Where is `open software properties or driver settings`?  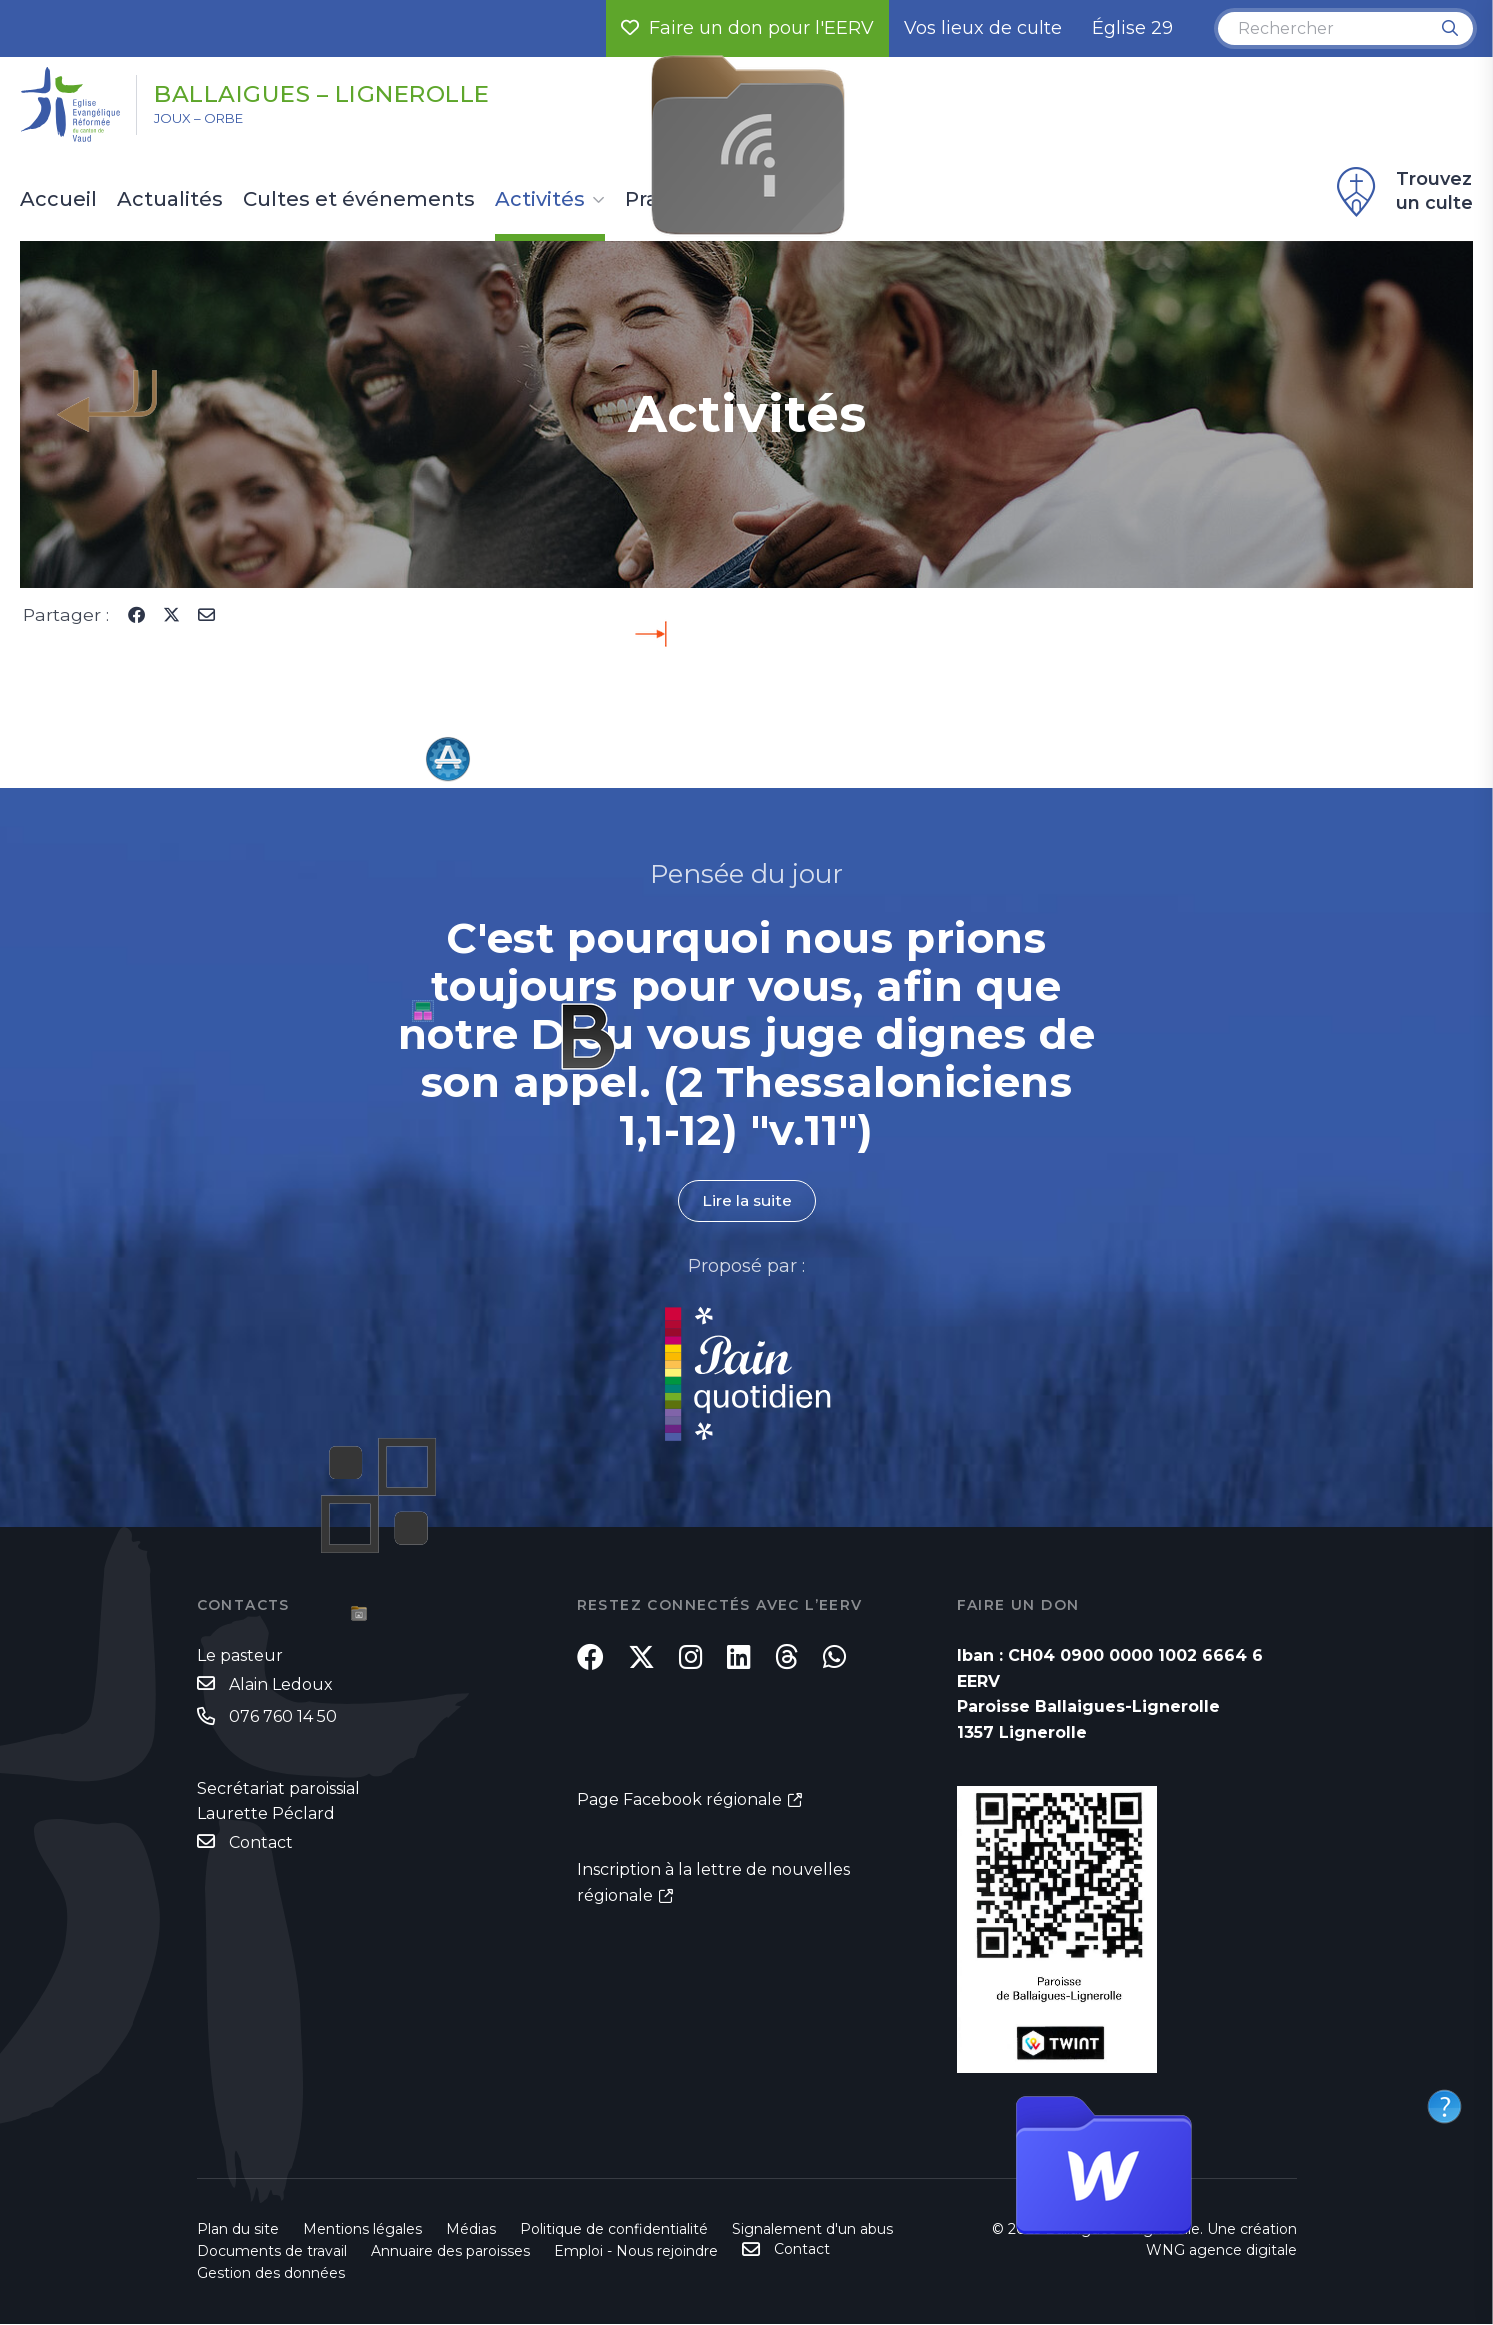
open software properties or driver settings is located at coordinates (448, 759).